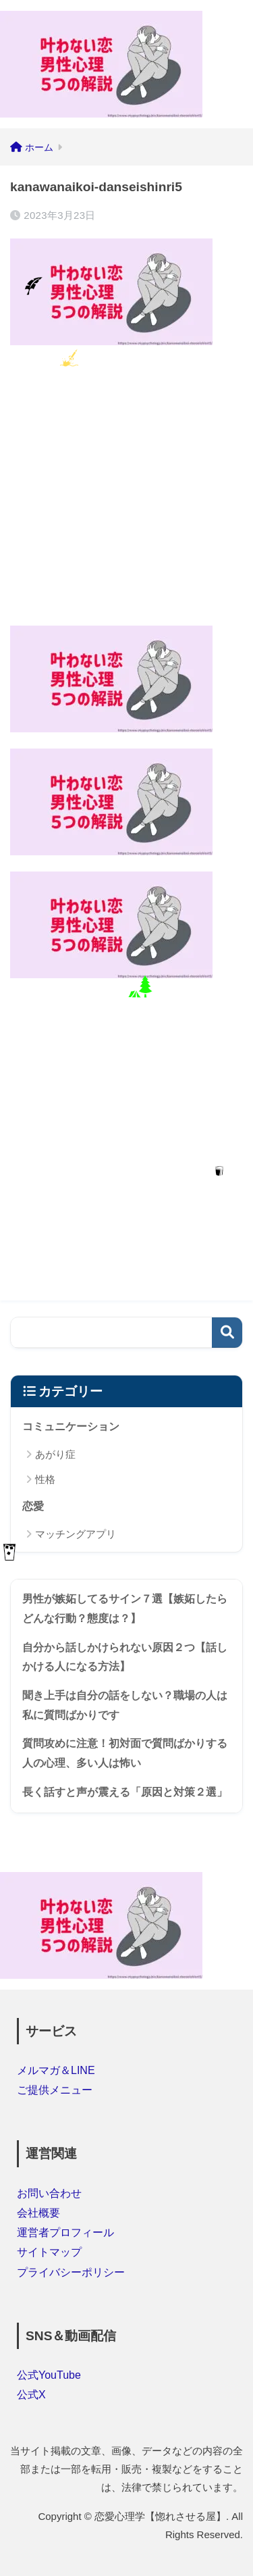 This screenshot has height=2576, width=253. Describe the element at coordinates (34, 286) in the screenshot. I see `compose a new message or document` at that location.